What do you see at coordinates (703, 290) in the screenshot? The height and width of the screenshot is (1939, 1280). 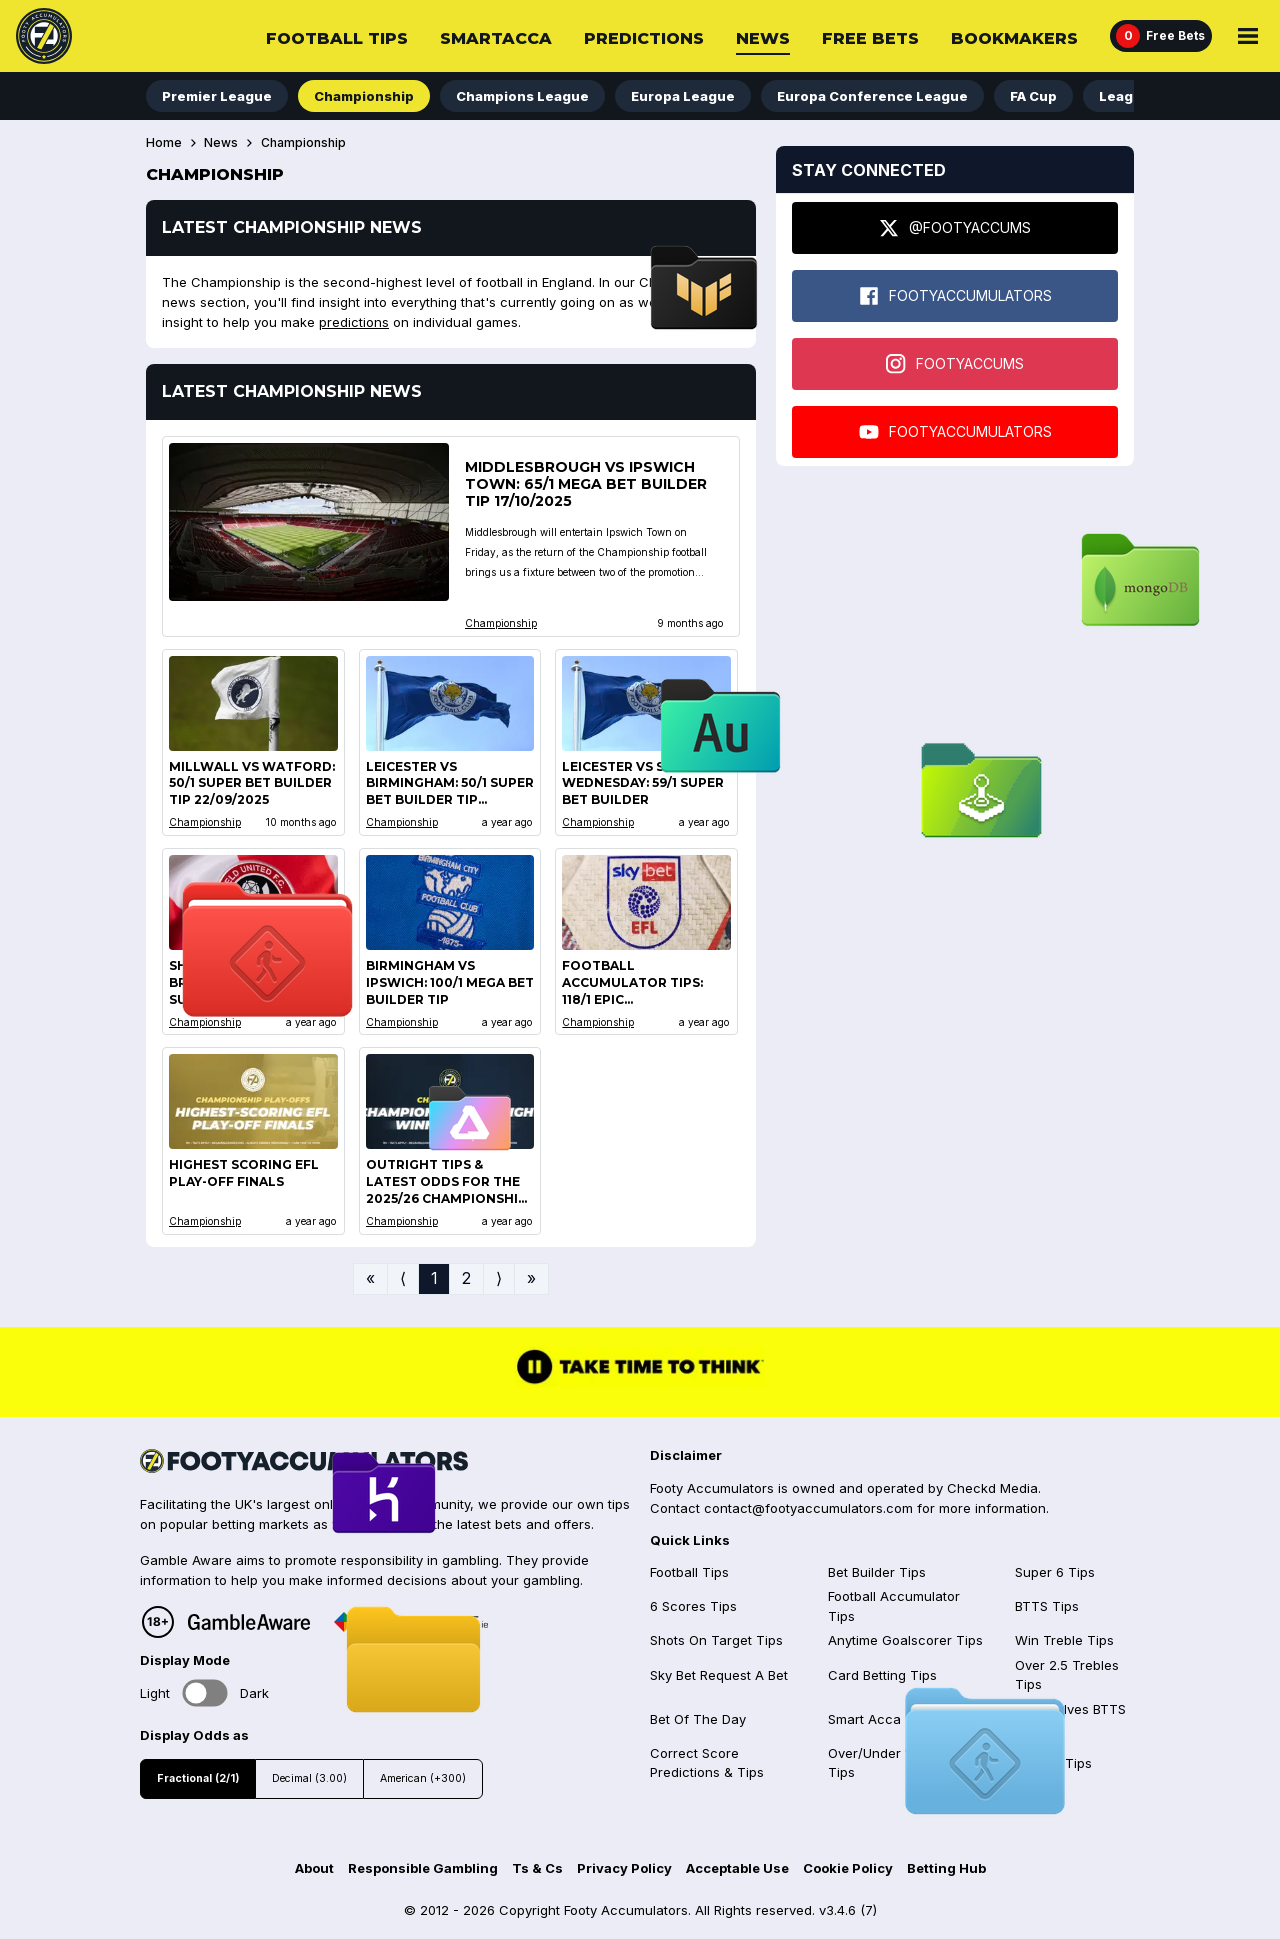 I see `folder for ASUS TUF gaming files or applications` at bounding box center [703, 290].